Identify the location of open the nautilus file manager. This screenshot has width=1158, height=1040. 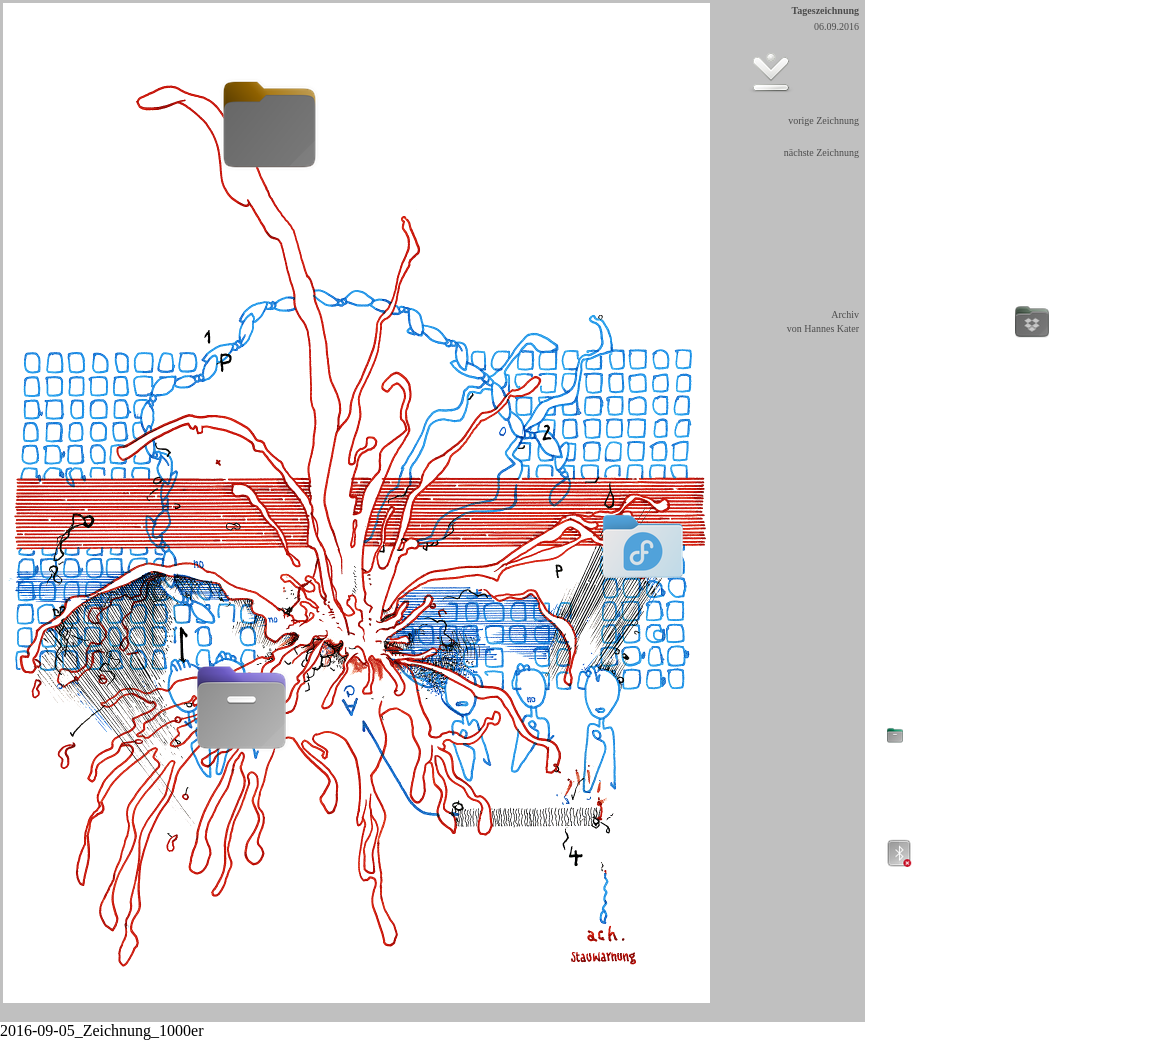
(241, 707).